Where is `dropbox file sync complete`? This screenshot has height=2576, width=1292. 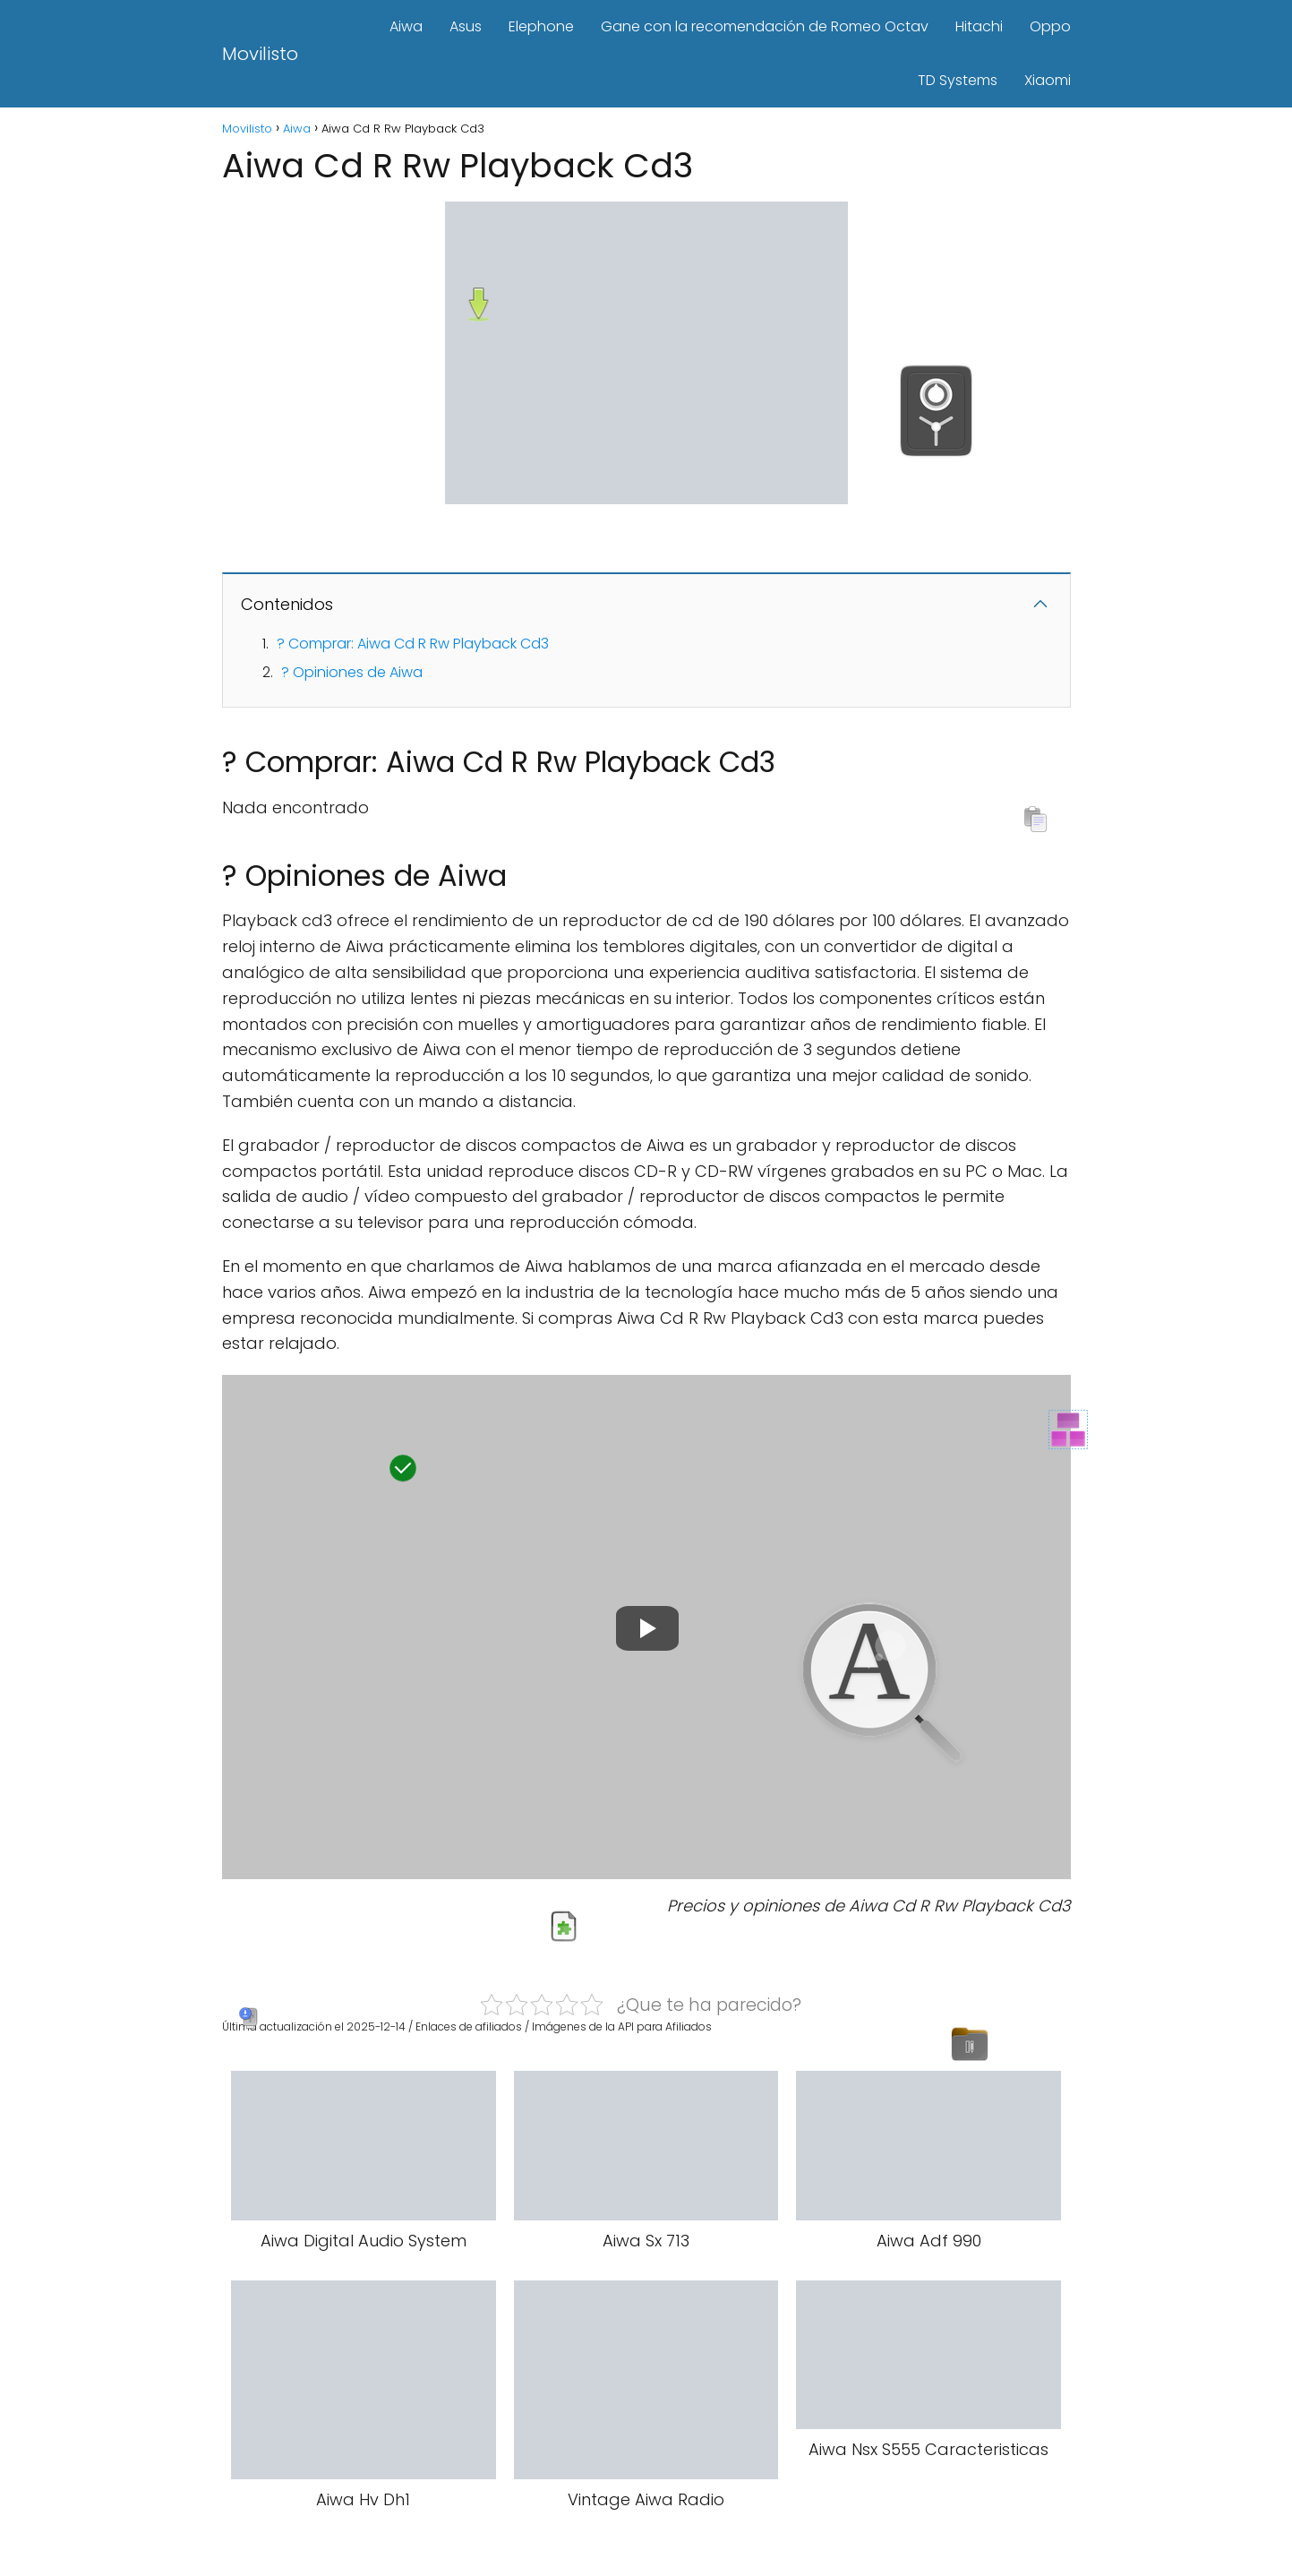 dropbox file sync complete is located at coordinates (403, 1468).